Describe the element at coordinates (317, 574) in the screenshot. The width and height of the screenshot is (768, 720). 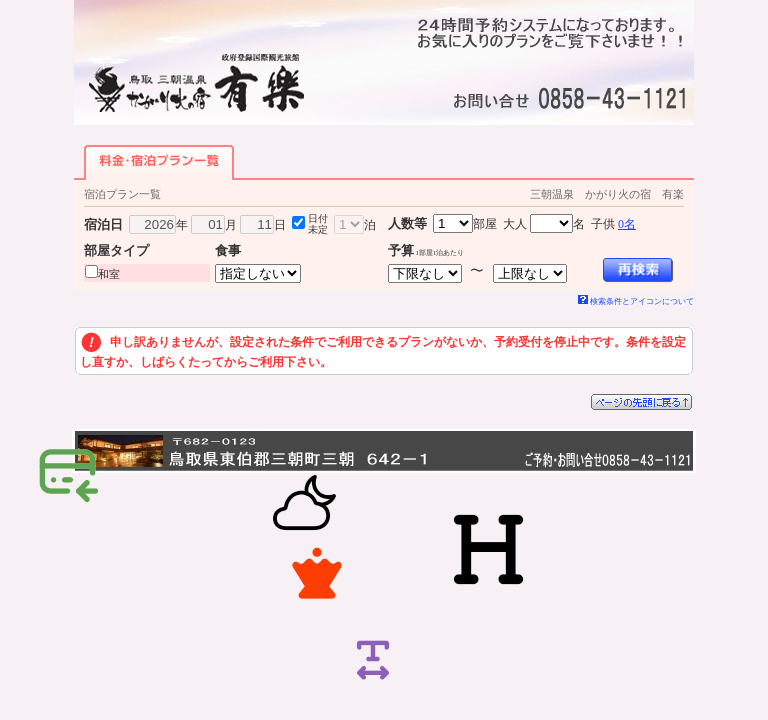
I see `chess queen piece indicator` at that location.